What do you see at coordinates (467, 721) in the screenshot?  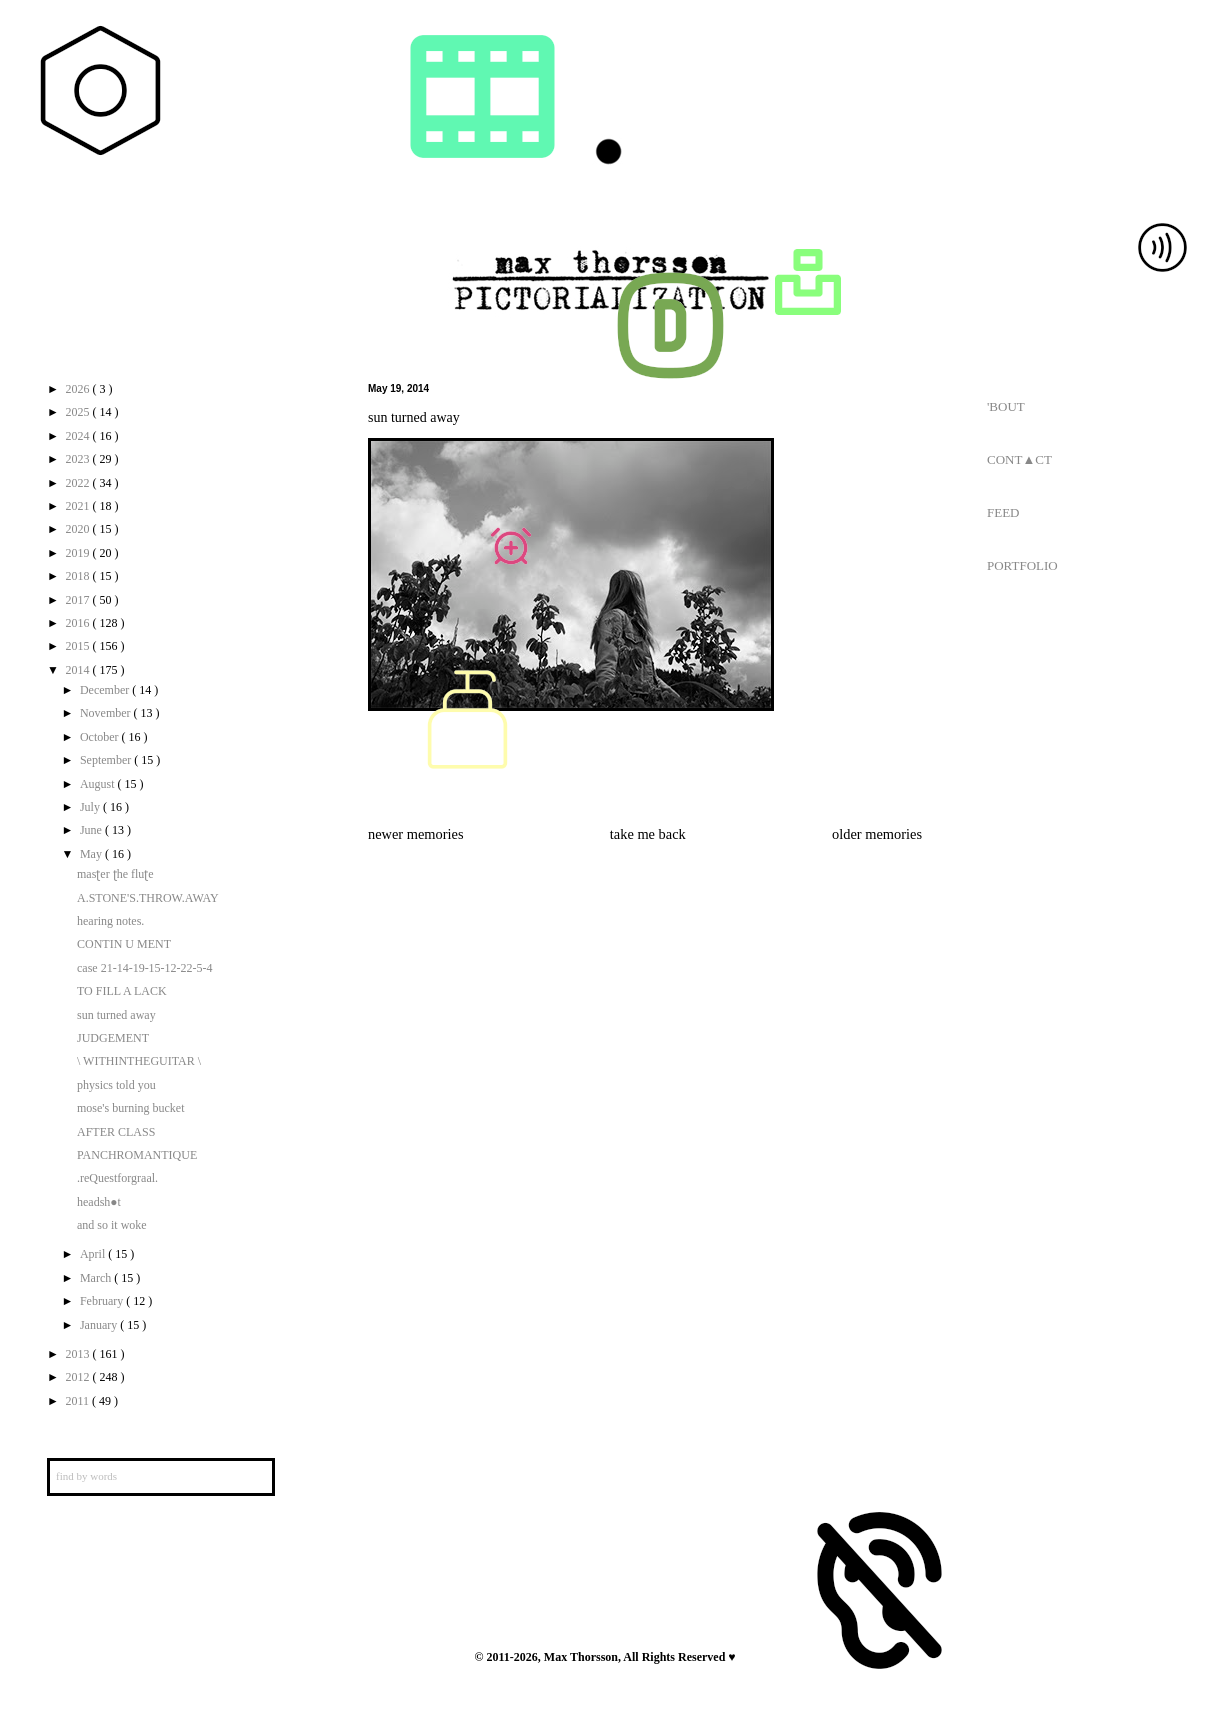 I see `access hand washing or hygiene instructions` at bounding box center [467, 721].